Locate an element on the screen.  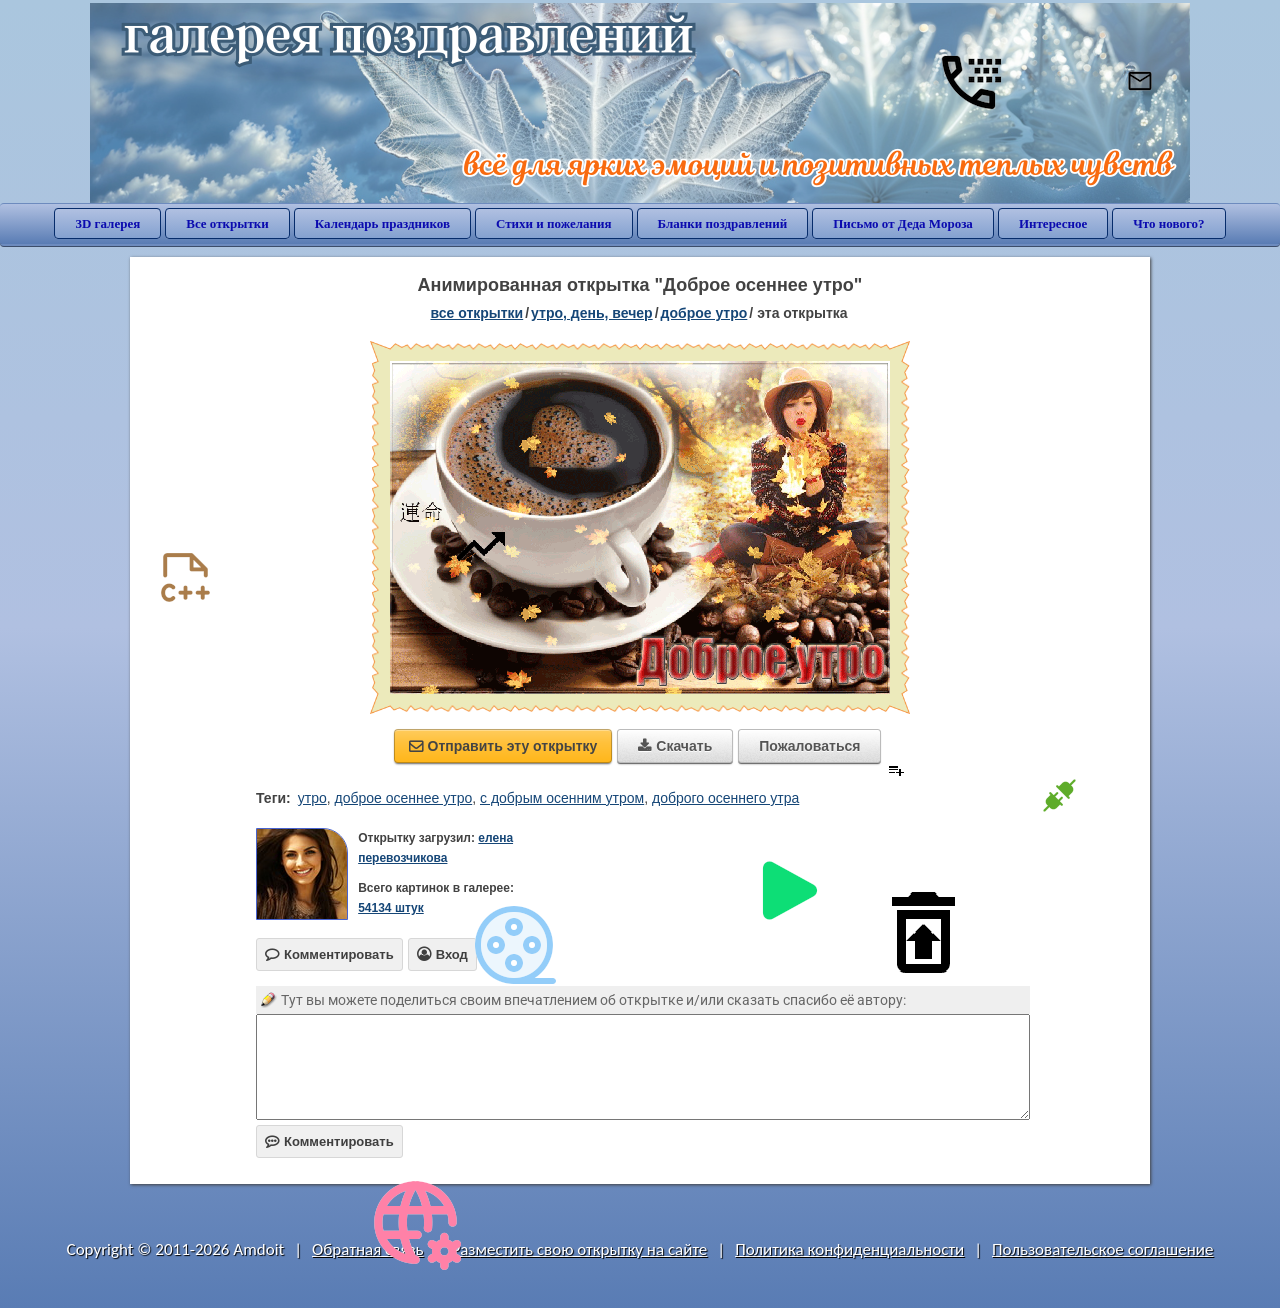
open a C++ source code file is located at coordinates (185, 579).